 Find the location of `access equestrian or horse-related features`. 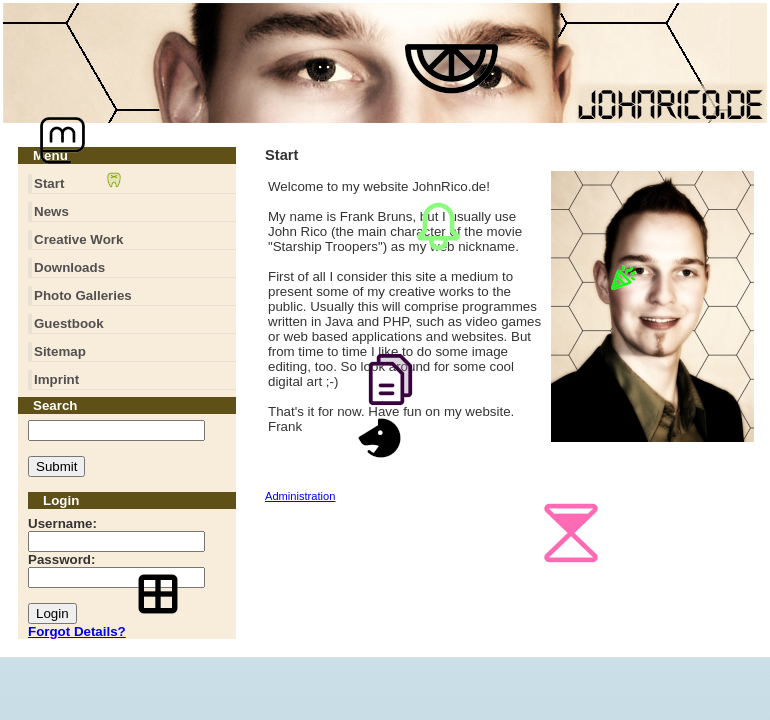

access equestrian or horse-related features is located at coordinates (381, 438).